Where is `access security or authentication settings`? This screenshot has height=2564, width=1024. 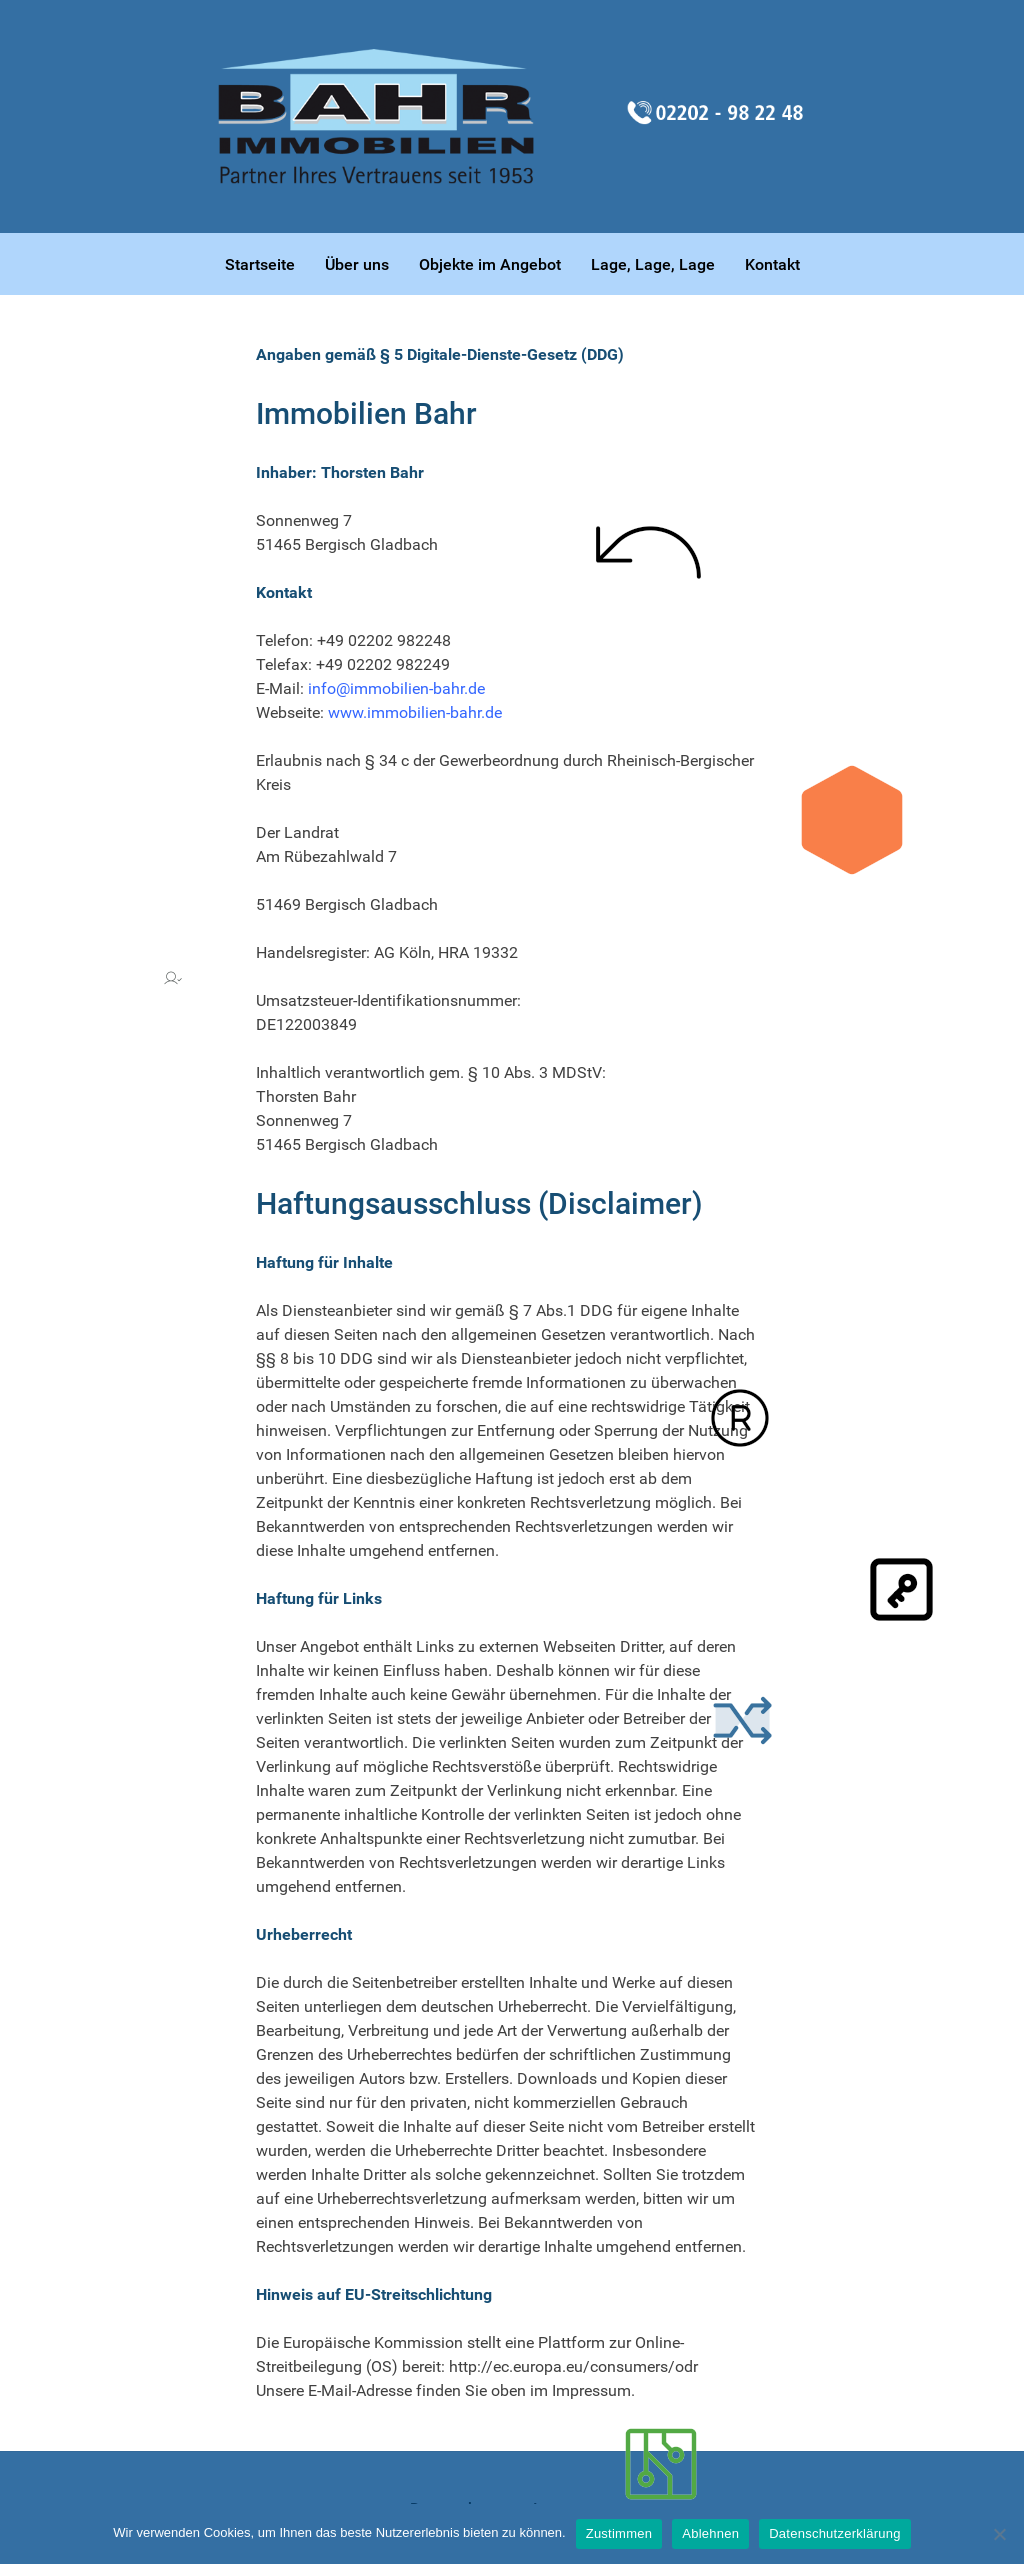
access security or authentication settings is located at coordinates (901, 1589).